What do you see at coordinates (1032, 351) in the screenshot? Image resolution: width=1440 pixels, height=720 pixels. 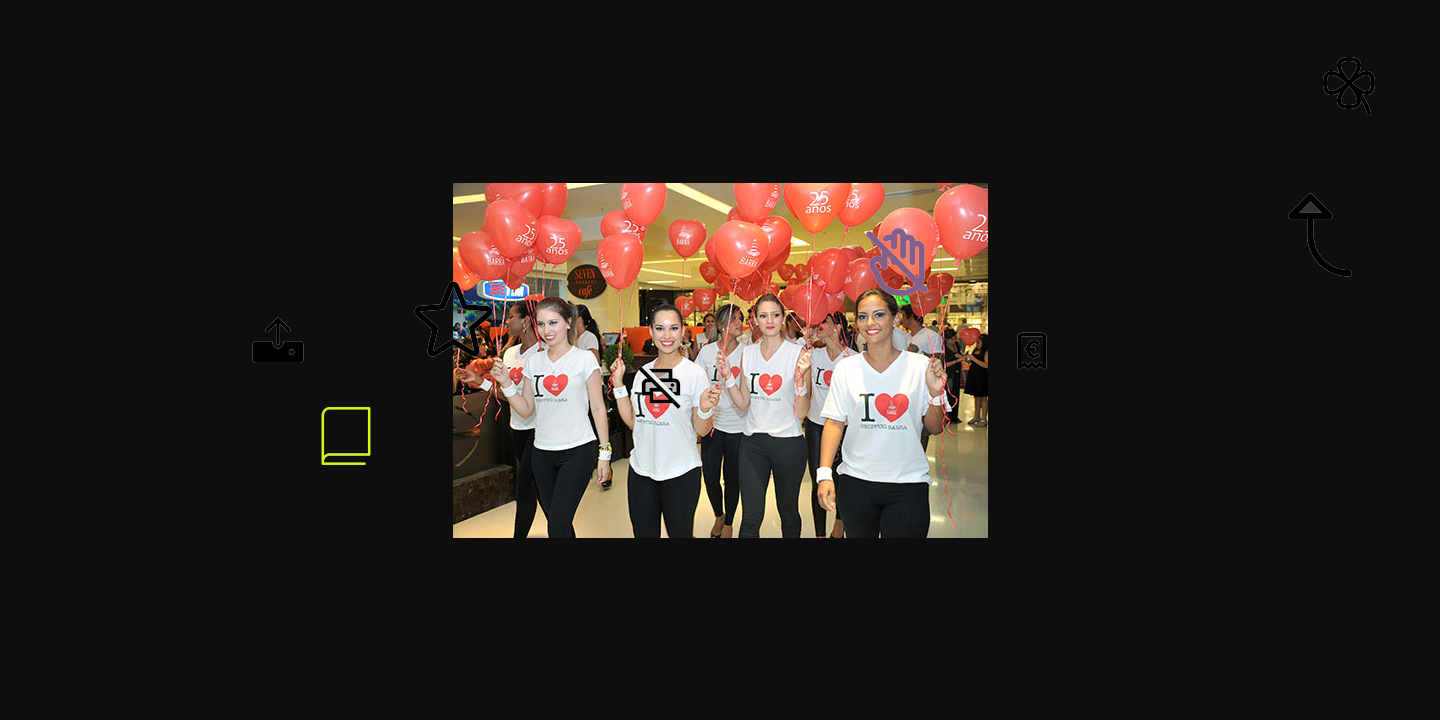 I see `view euro transaction receipt` at bounding box center [1032, 351].